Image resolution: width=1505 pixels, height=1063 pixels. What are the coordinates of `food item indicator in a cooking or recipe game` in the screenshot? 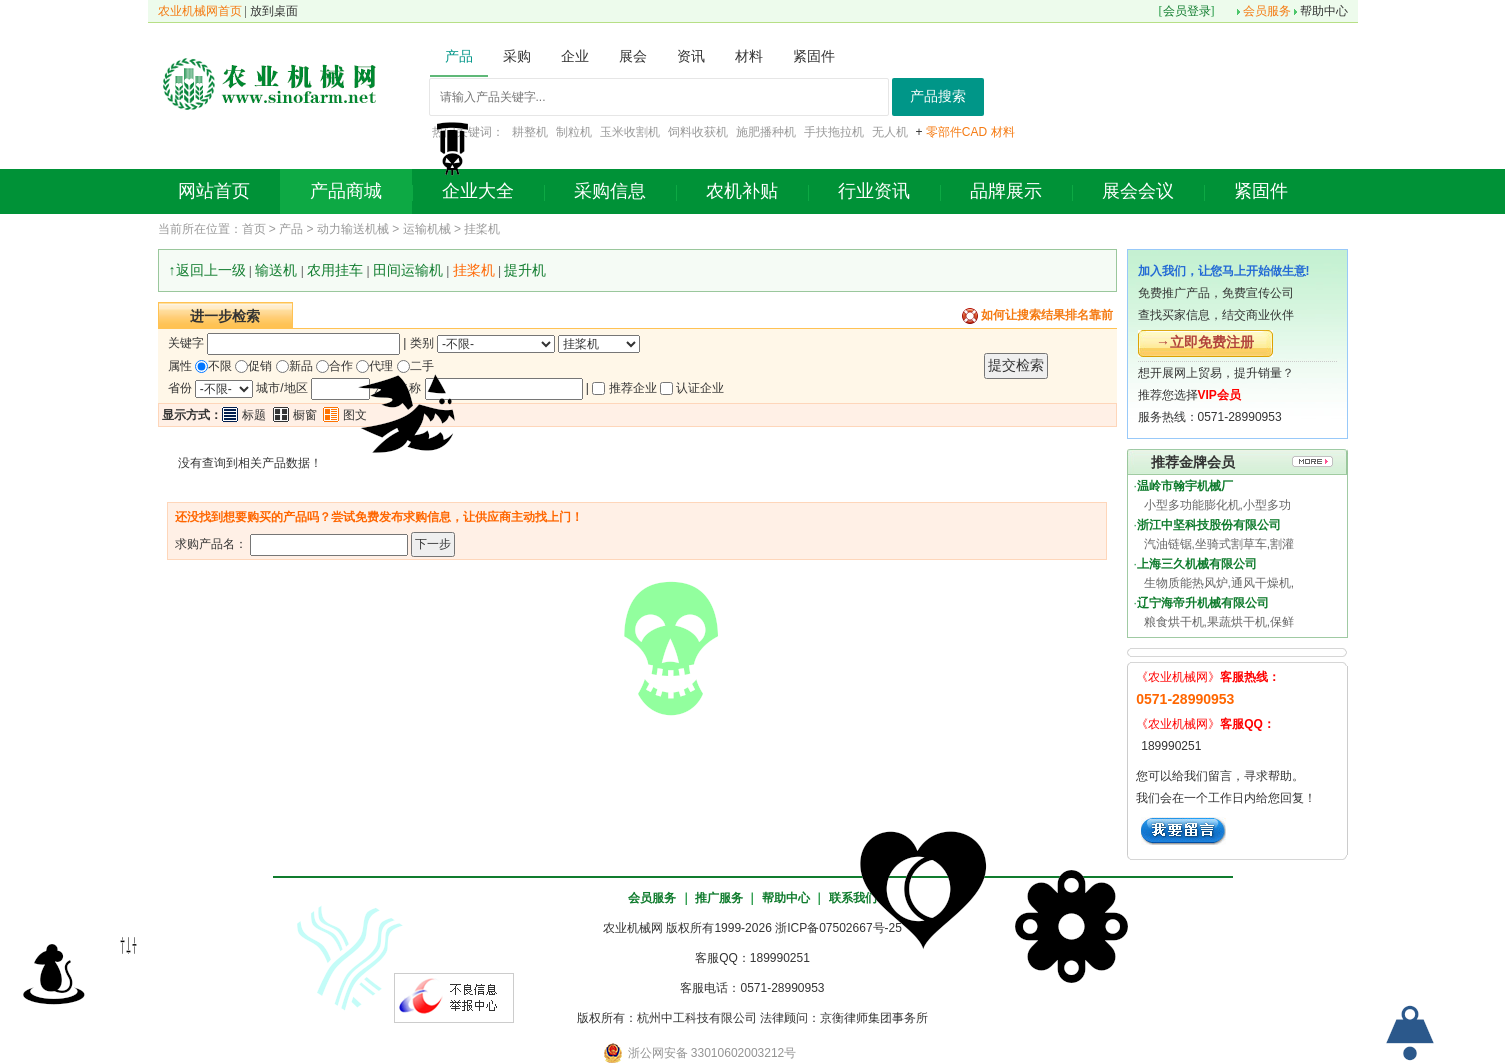 It's located at (350, 958).